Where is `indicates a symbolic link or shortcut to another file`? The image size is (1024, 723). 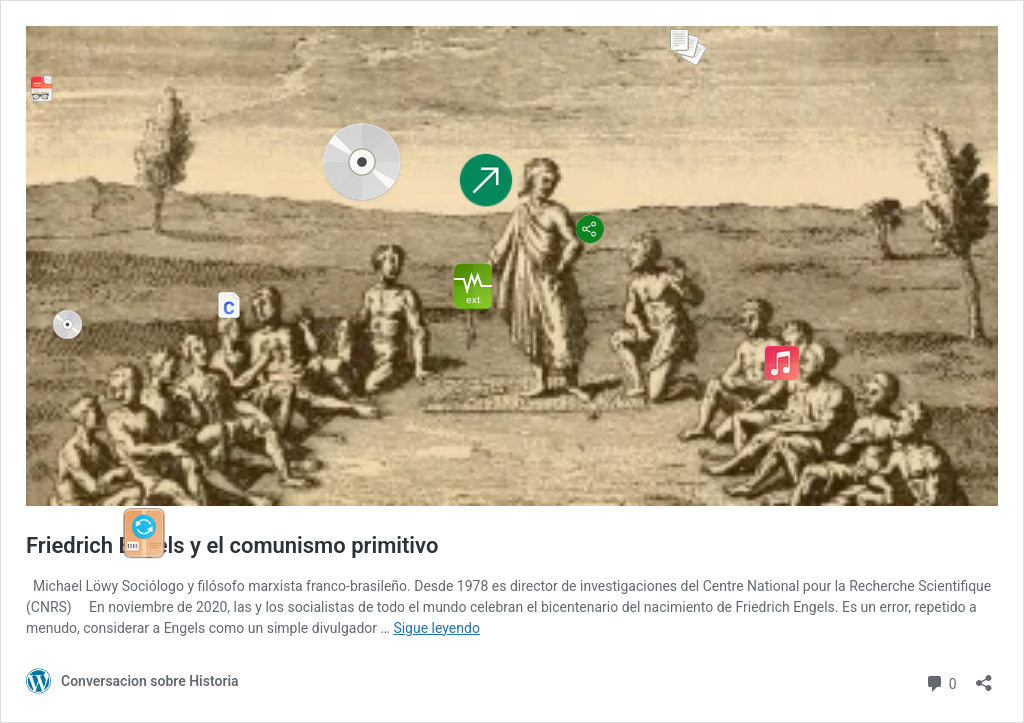
indicates a symbolic link or shortcut to another file is located at coordinates (486, 180).